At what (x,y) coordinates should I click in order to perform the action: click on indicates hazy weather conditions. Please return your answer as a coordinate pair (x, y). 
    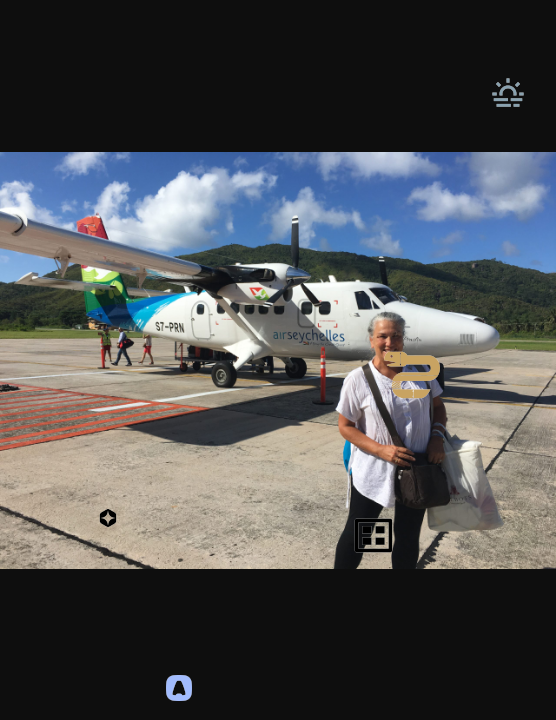
    Looking at the image, I should click on (508, 94).